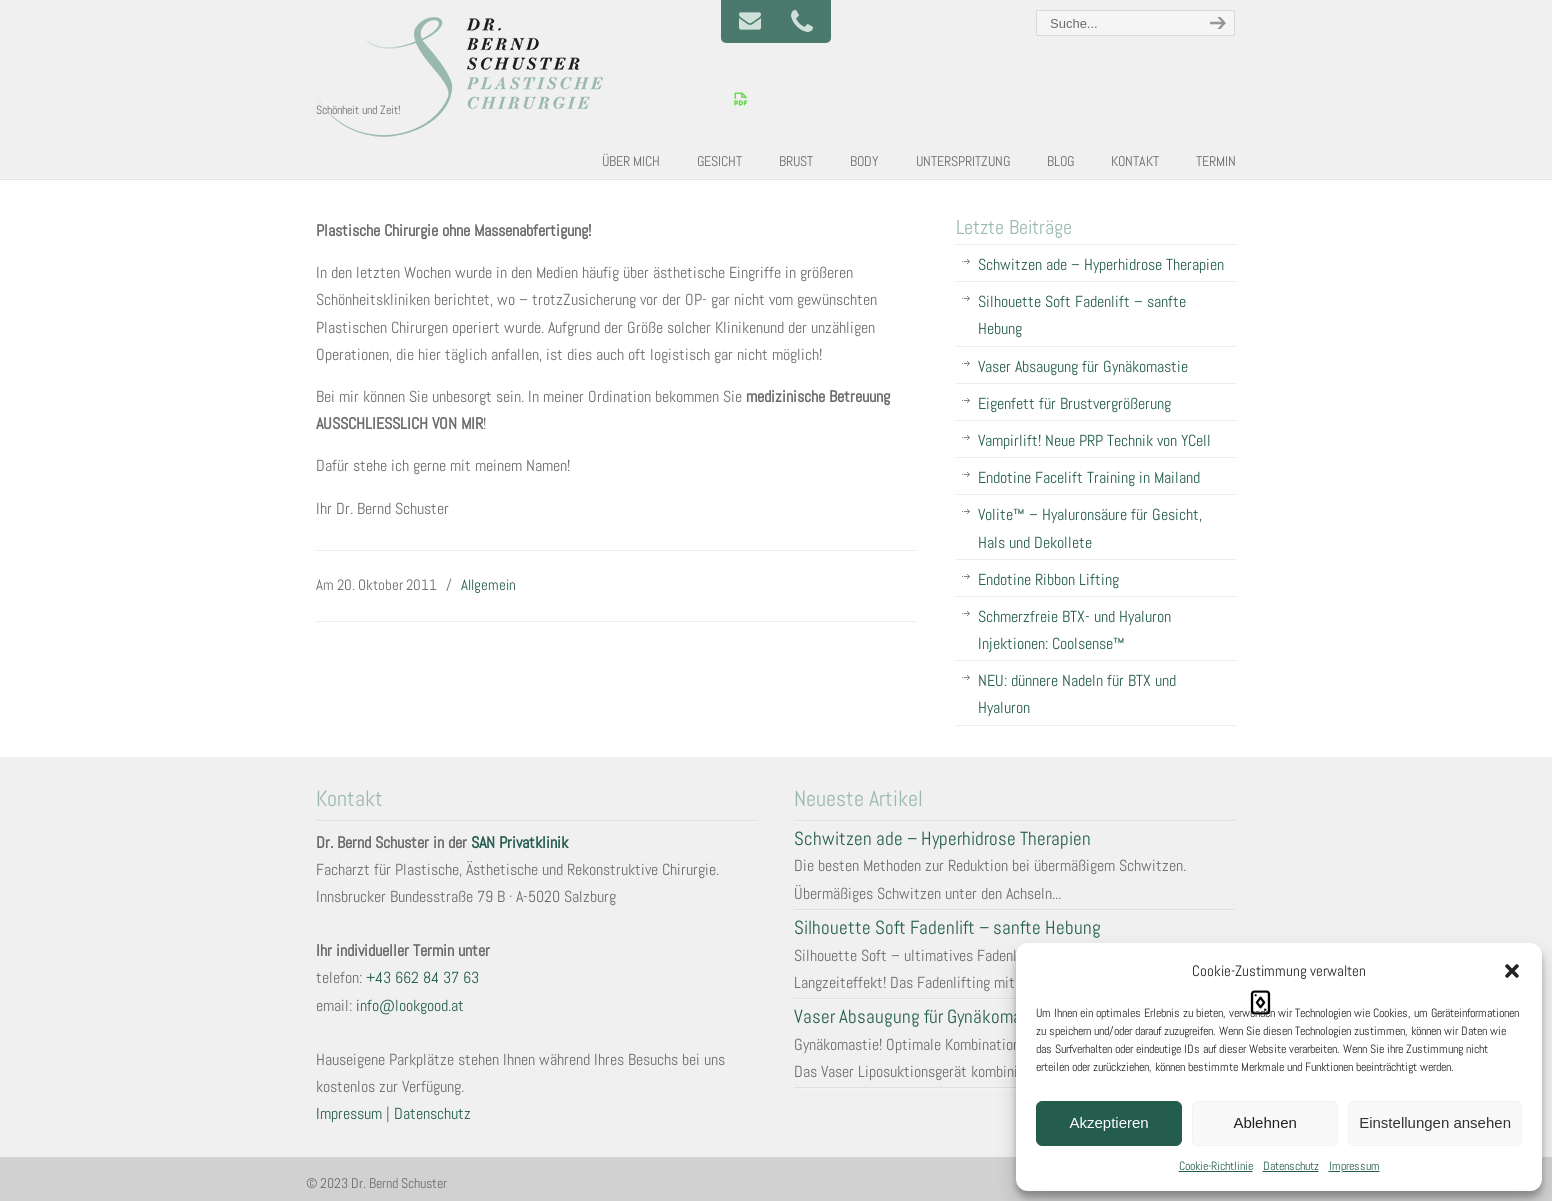 This screenshot has width=1552, height=1201. Describe the element at coordinates (1260, 1002) in the screenshot. I see `open card game or play cards` at that location.